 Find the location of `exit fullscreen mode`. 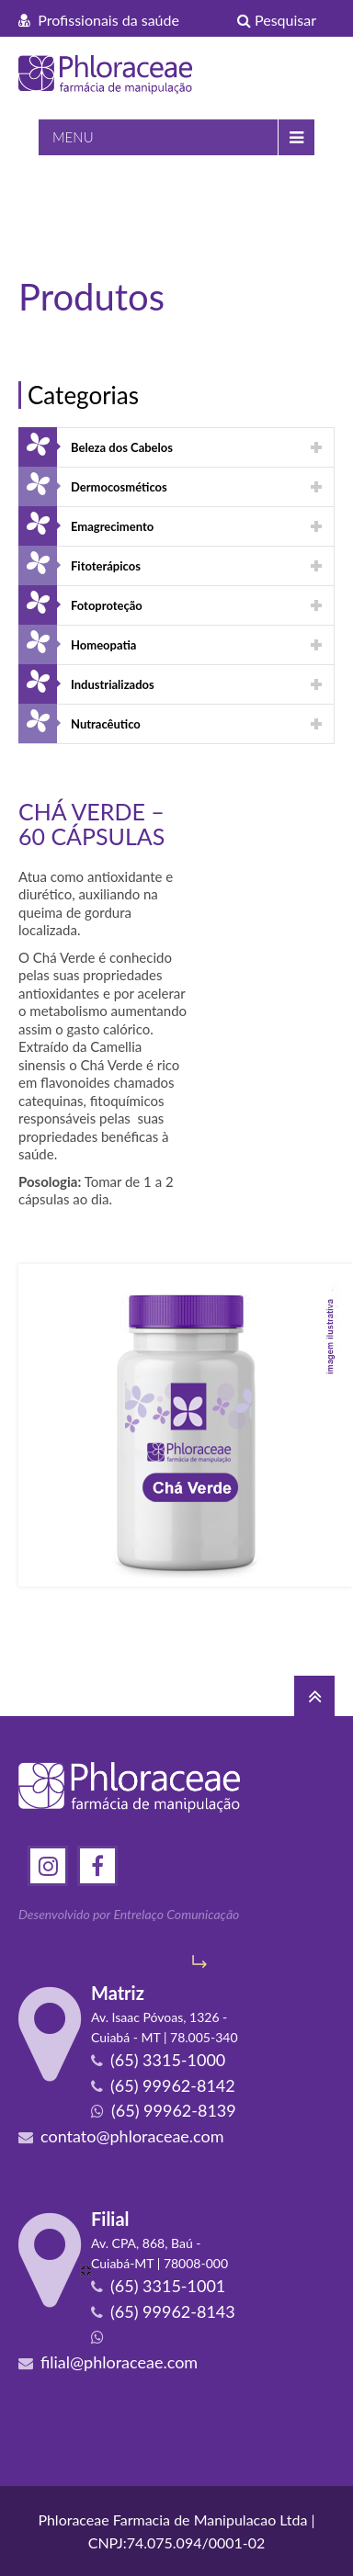

exit fullscreen mode is located at coordinates (85, 2270).